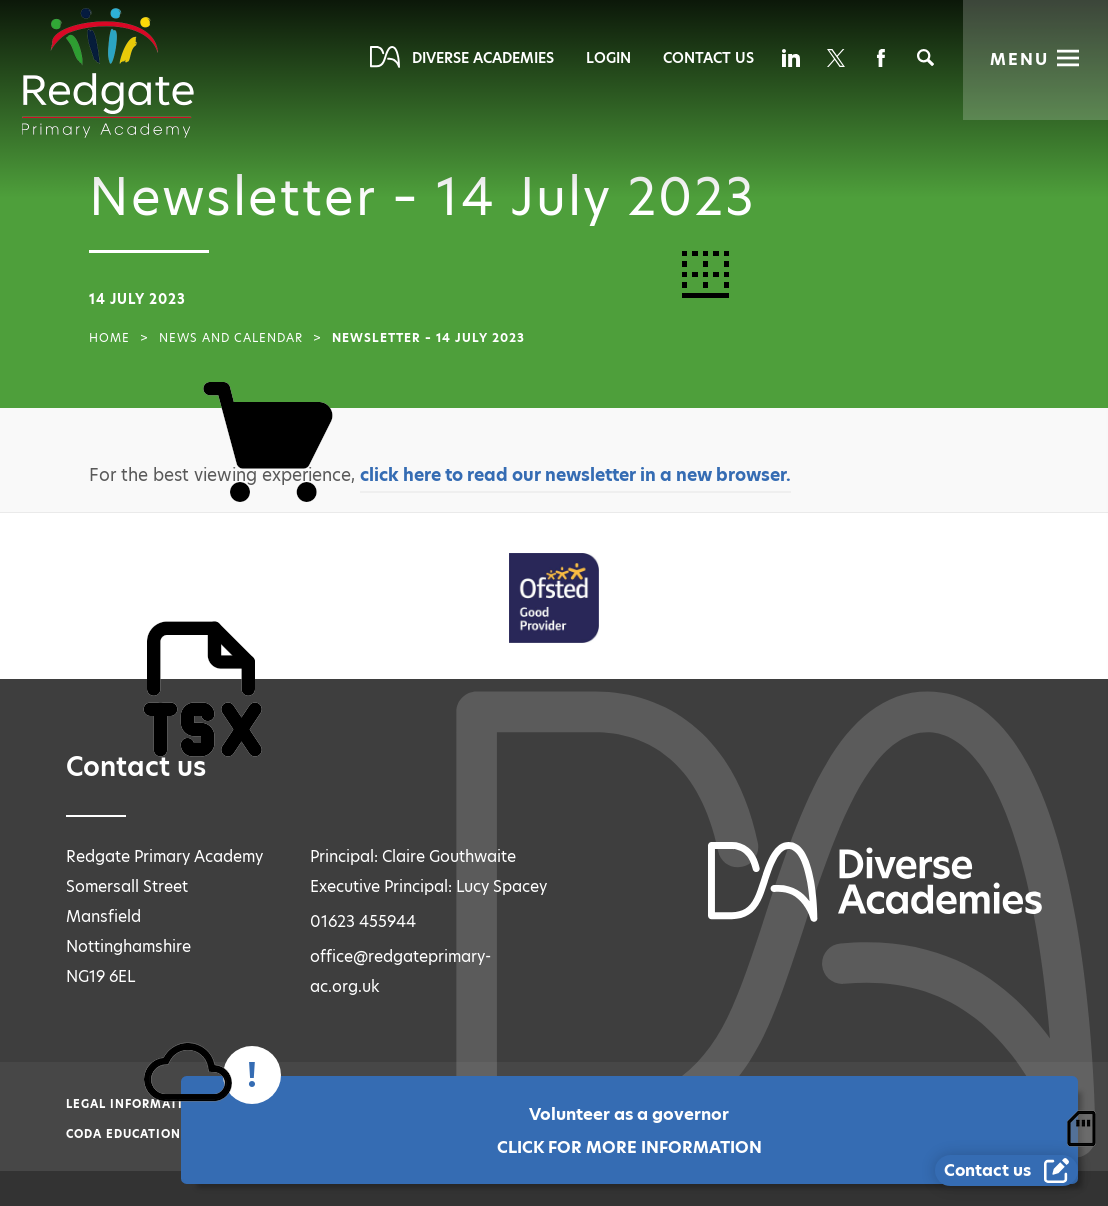  What do you see at coordinates (1081, 1128) in the screenshot?
I see `access sd card storage` at bounding box center [1081, 1128].